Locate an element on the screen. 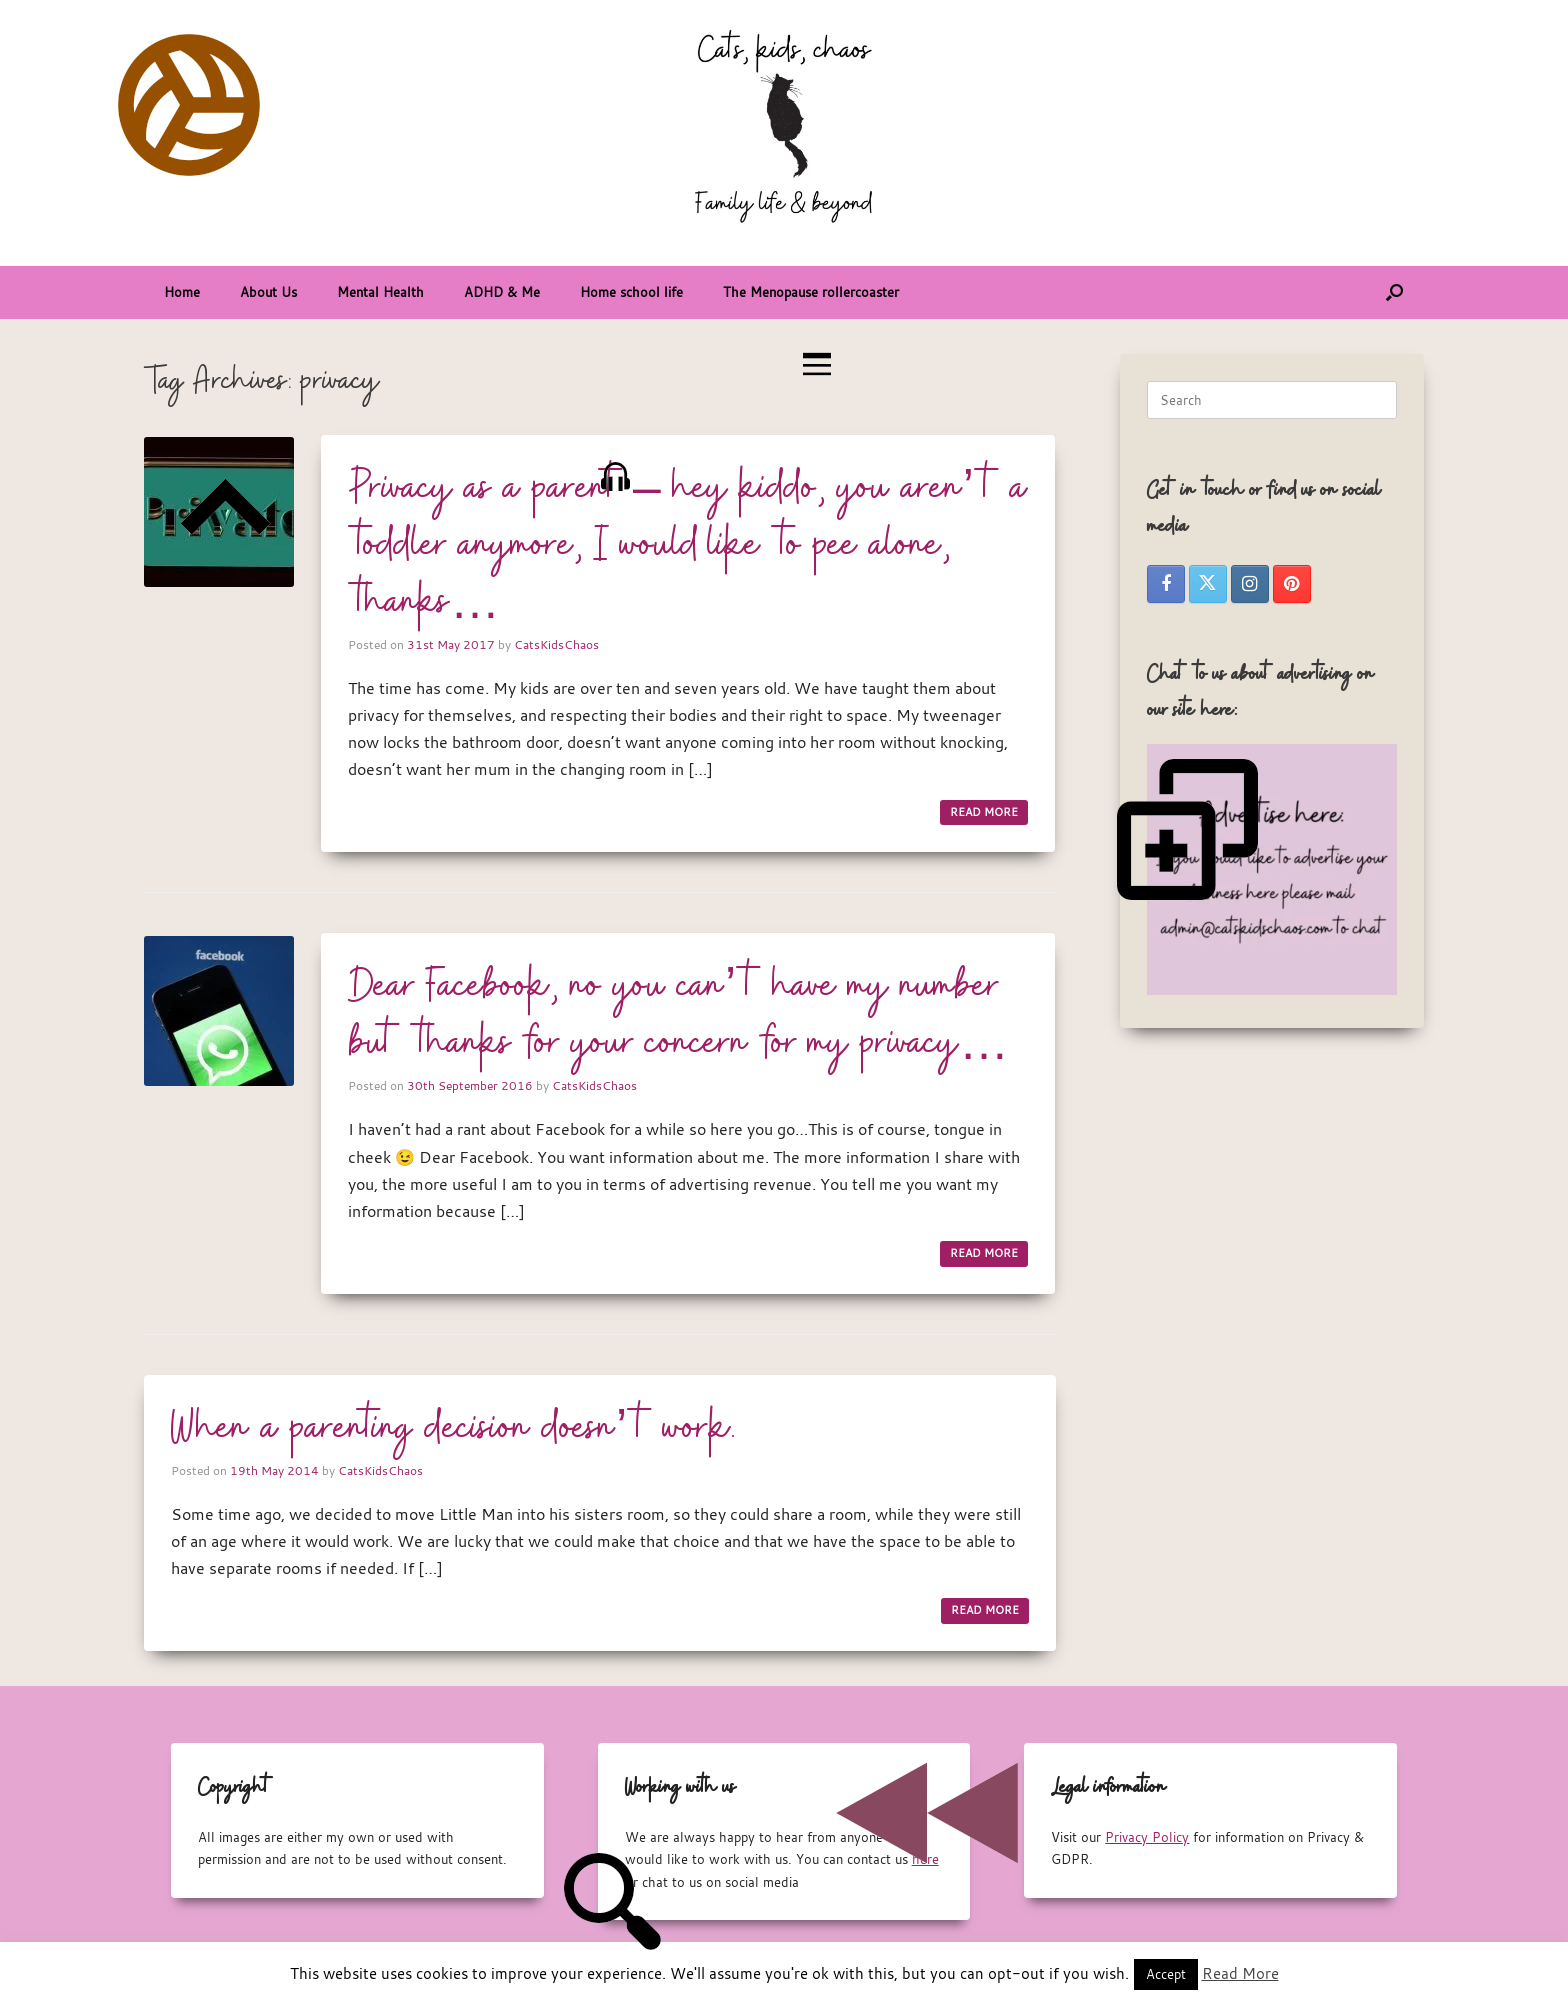  access volleyball or beach sports content is located at coordinates (189, 105).